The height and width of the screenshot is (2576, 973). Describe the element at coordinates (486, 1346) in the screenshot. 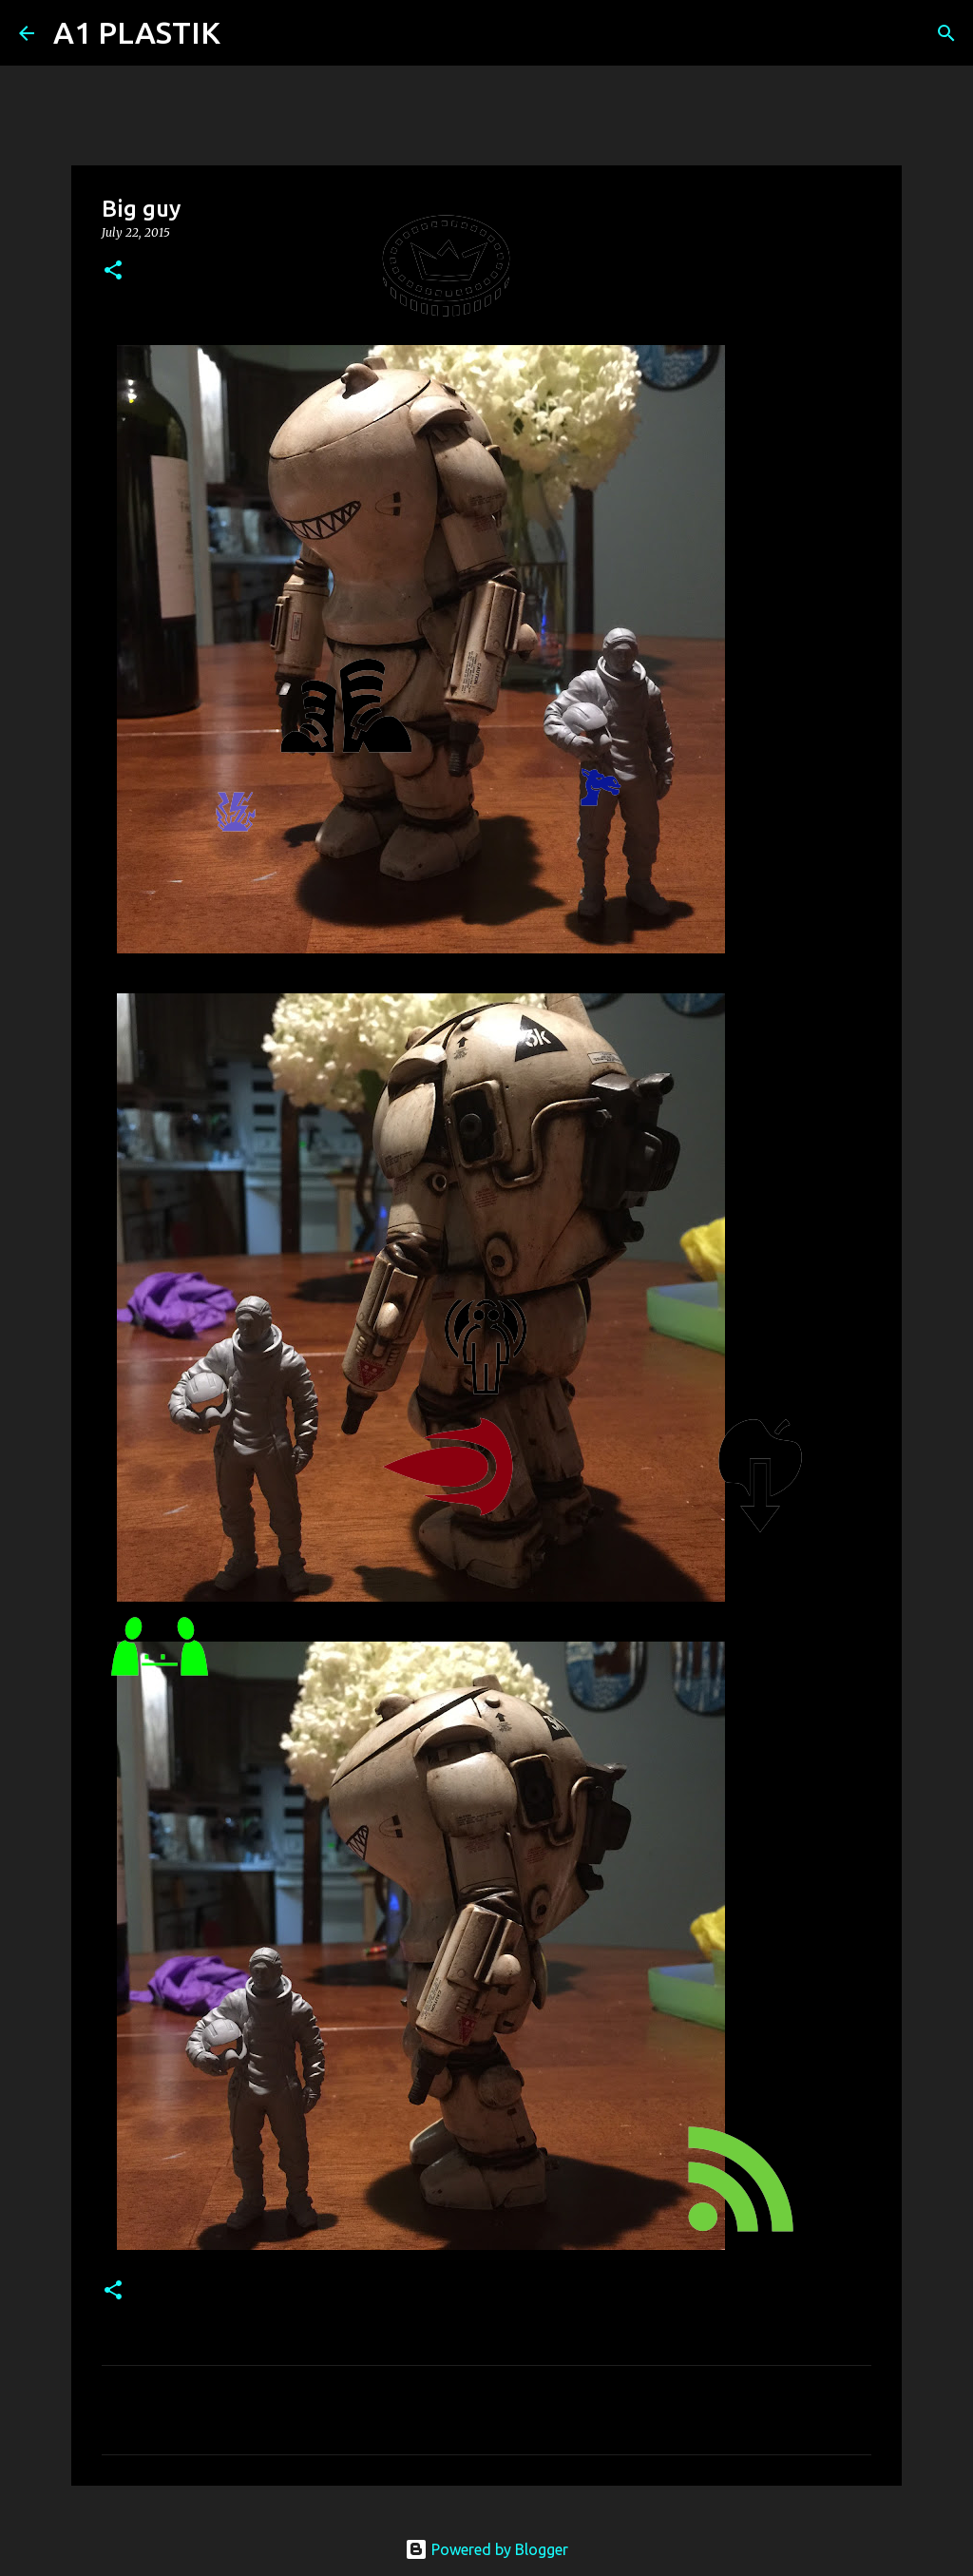

I see `indicates enhanced awareness or heightened perception state` at that location.